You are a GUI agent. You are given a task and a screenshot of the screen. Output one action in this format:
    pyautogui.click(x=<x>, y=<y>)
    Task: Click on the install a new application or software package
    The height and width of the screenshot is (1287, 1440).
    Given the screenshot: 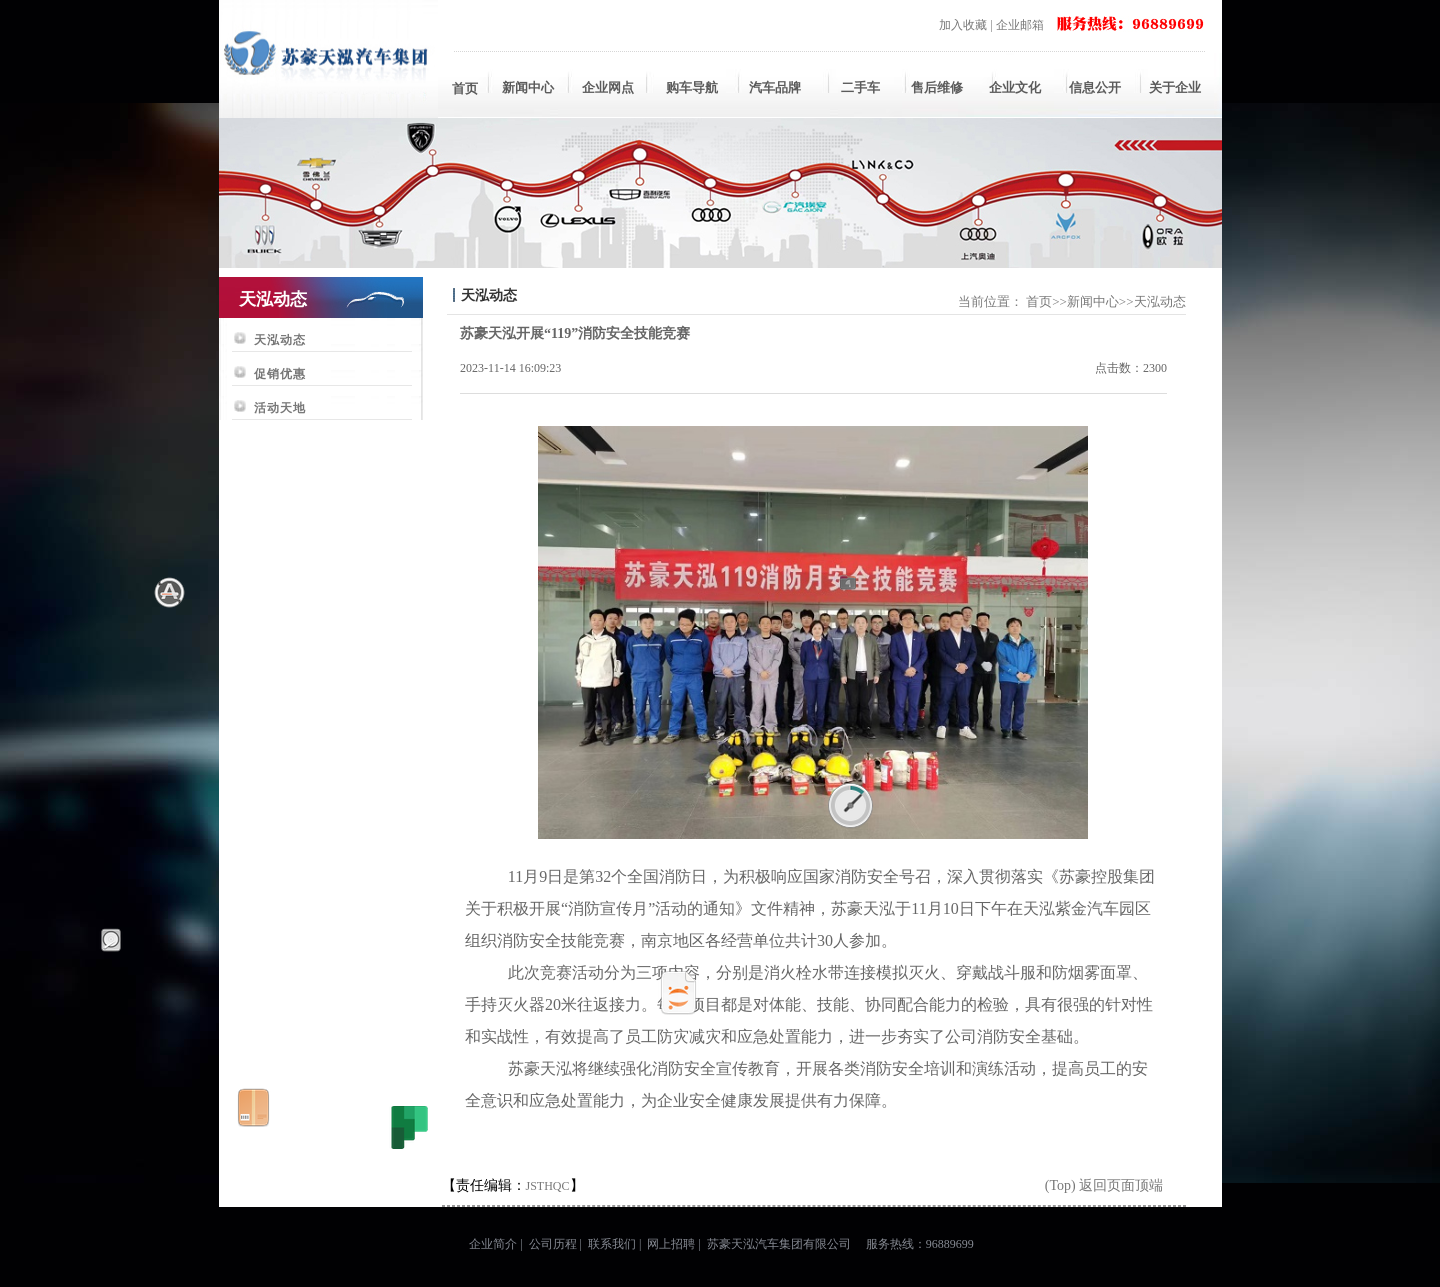 What is the action you would take?
    pyautogui.click(x=253, y=1107)
    